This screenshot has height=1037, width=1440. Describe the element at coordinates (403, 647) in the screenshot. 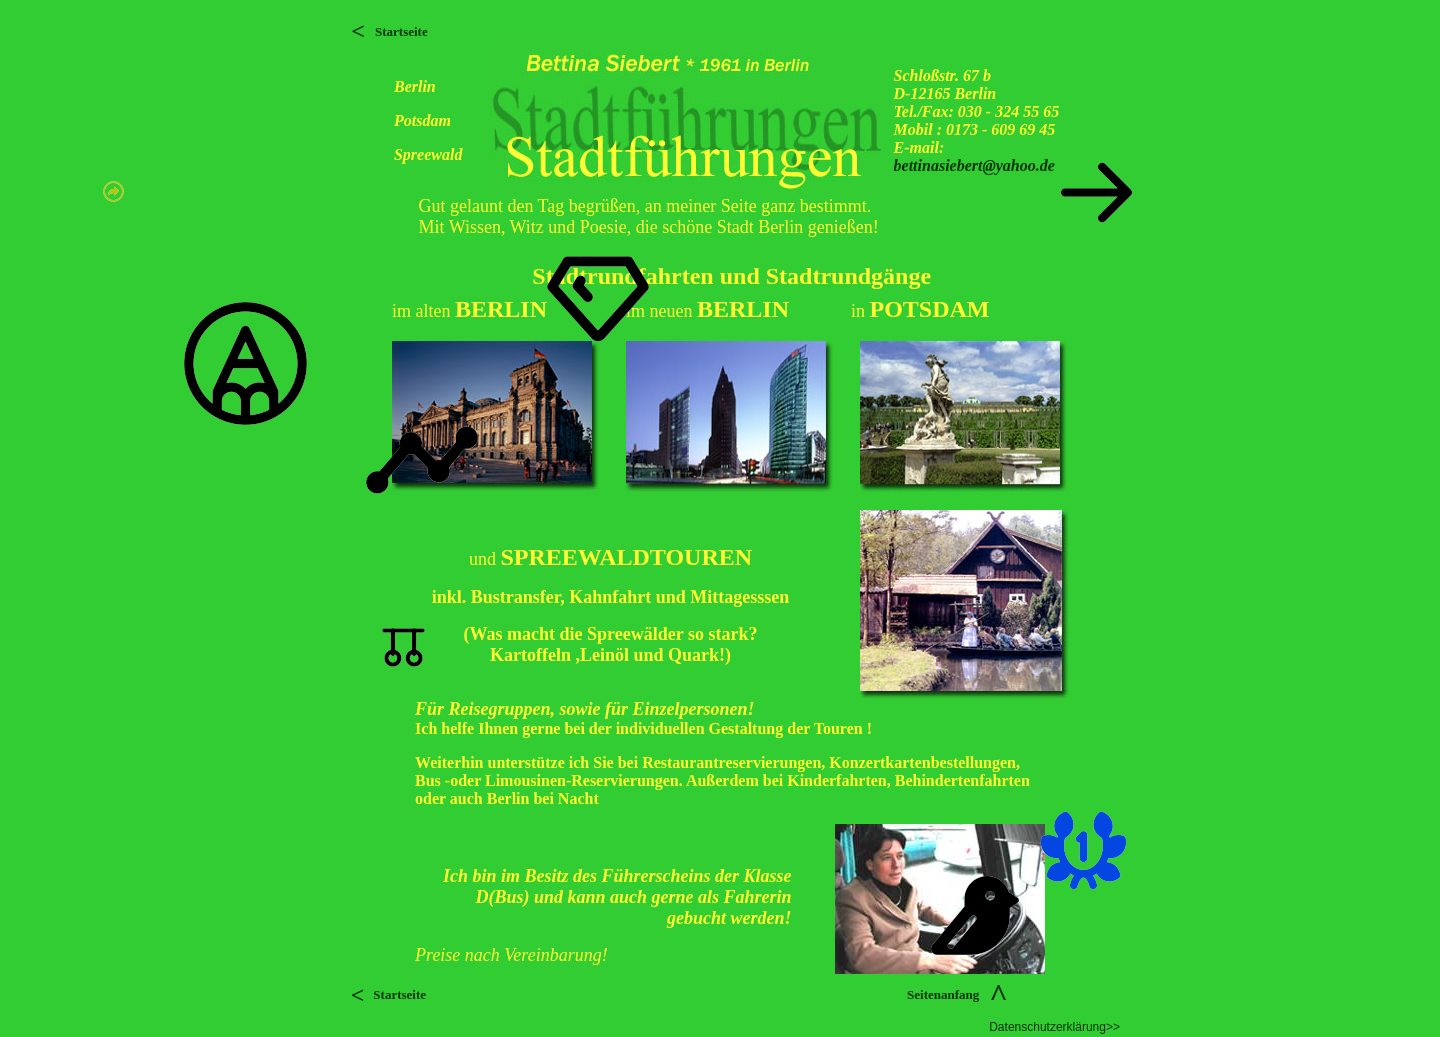

I see `gymnastics rings equipment indicator` at that location.